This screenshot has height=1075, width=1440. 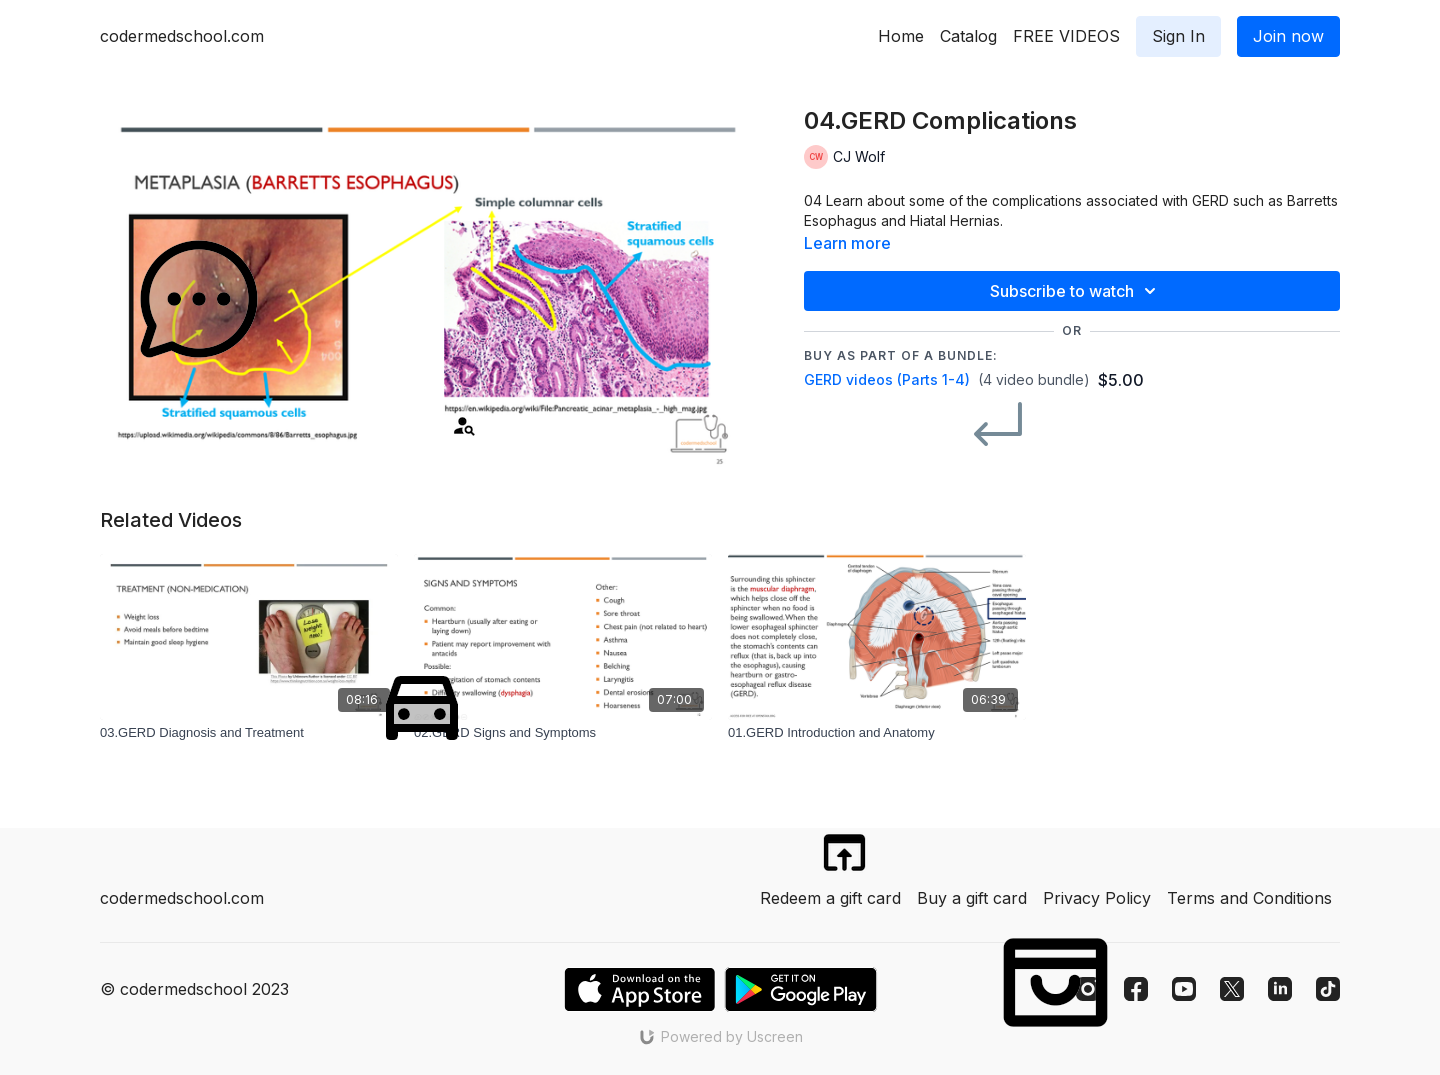 I want to click on return to previous line or entry, so click(x=998, y=424).